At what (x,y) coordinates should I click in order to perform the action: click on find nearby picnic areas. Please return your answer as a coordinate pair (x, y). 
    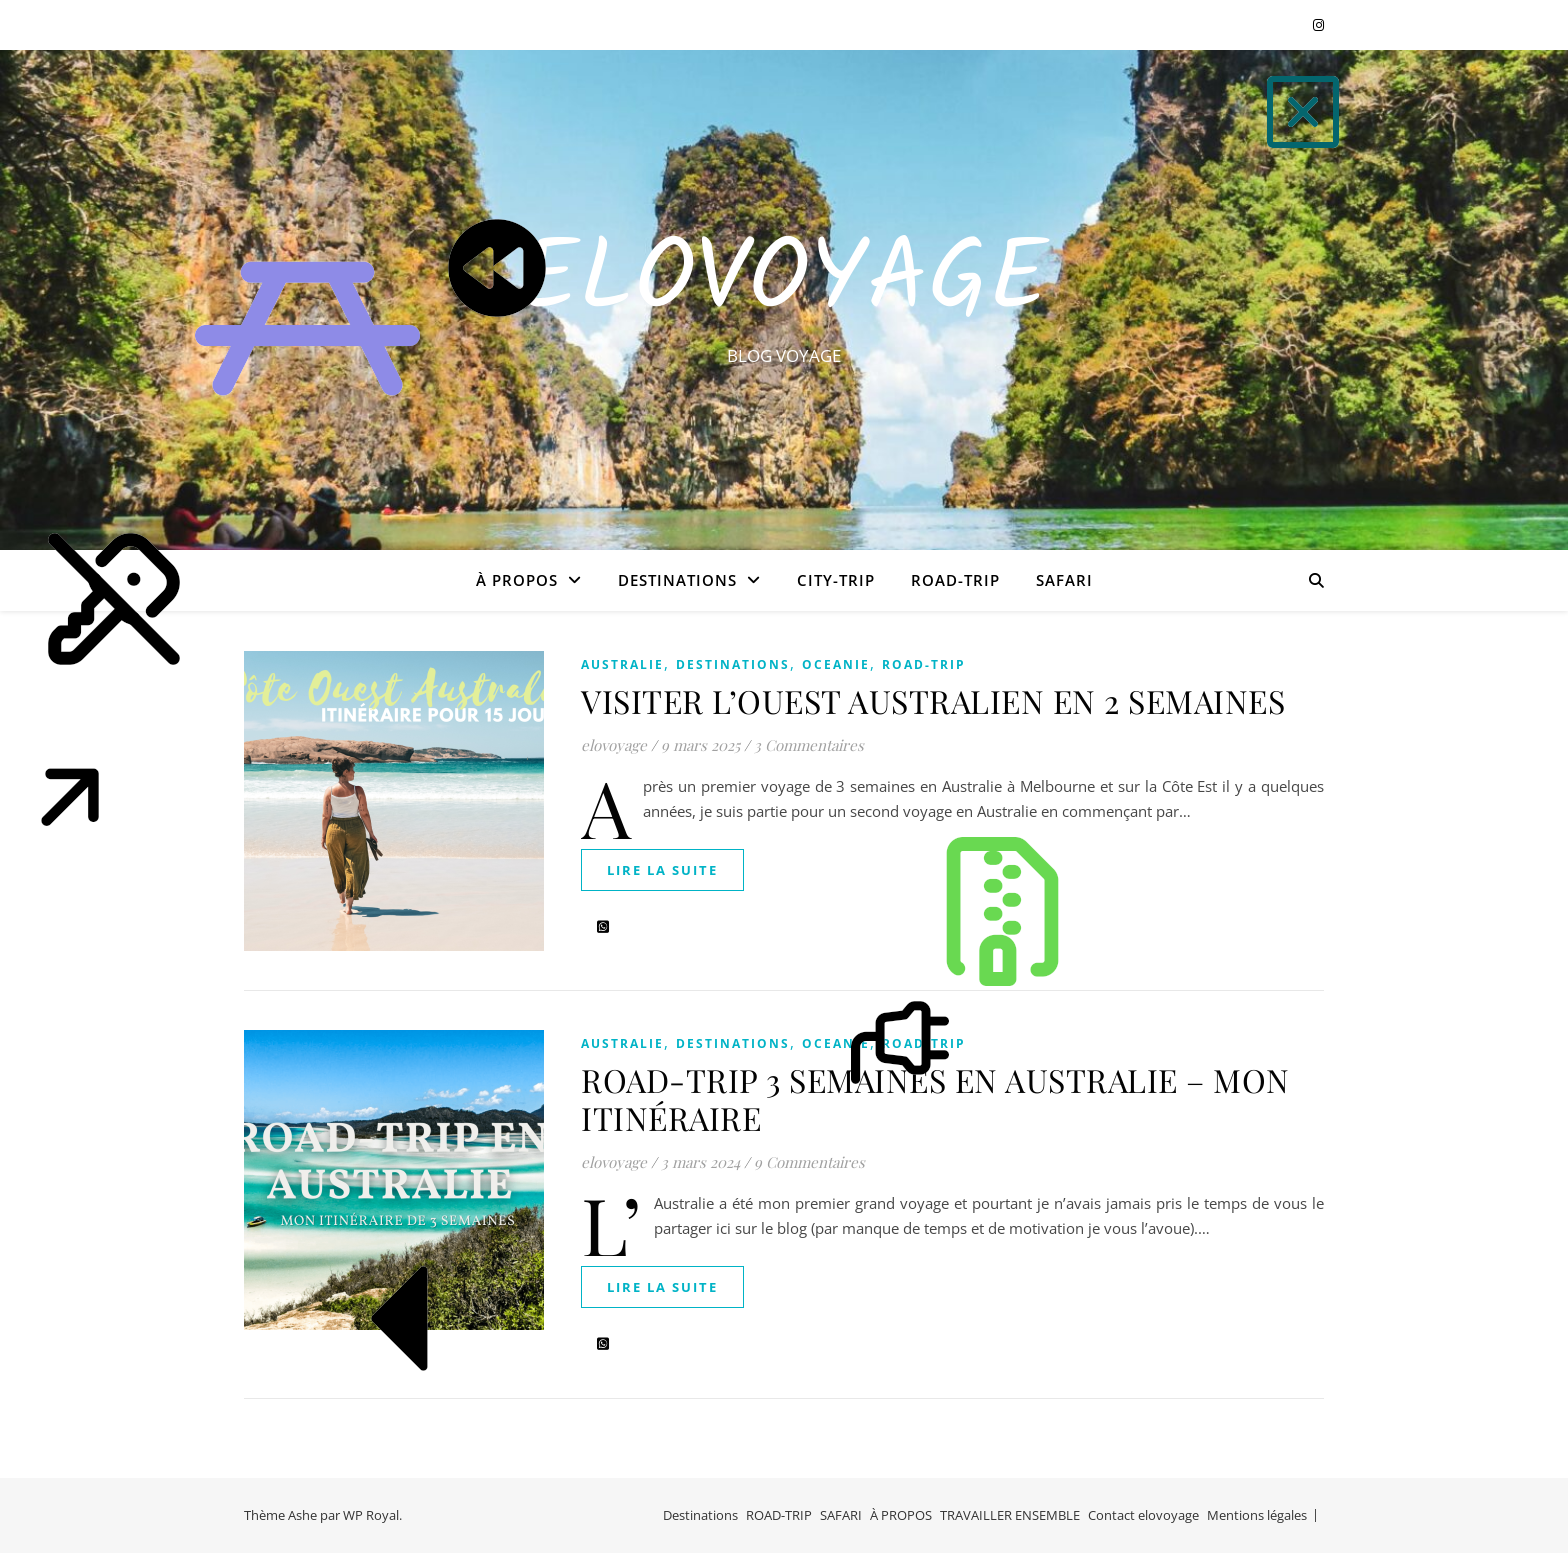
    Looking at the image, I should click on (307, 328).